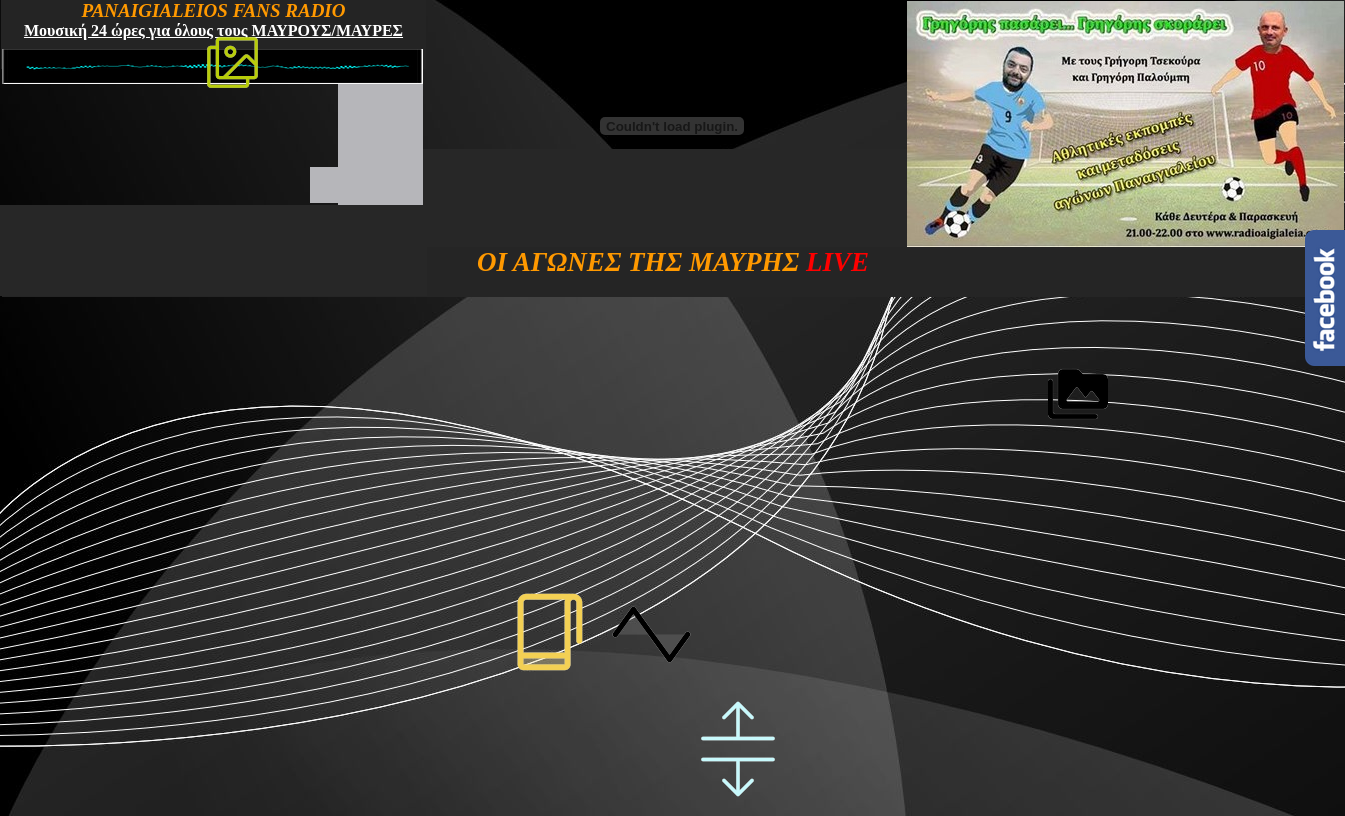 This screenshot has height=816, width=1345. Describe the element at coordinates (1078, 394) in the screenshot. I see `access your photo library` at that location.